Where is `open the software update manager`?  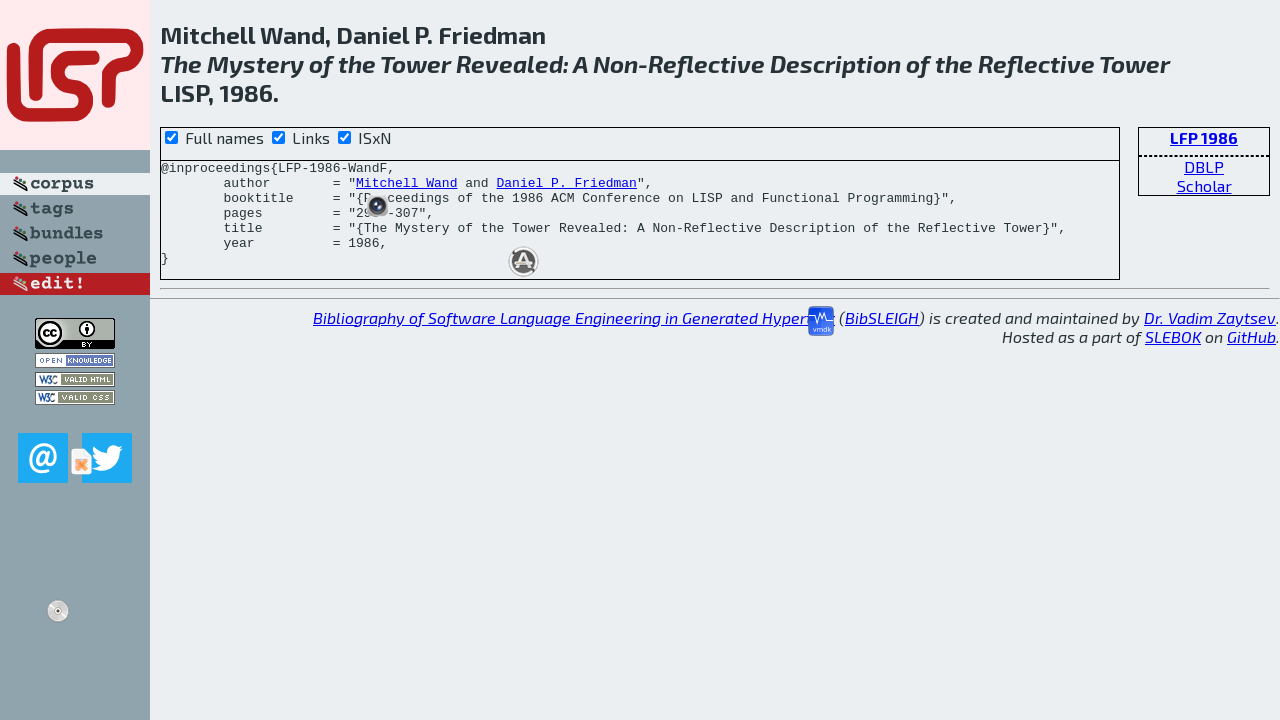
open the software update manager is located at coordinates (523, 261).